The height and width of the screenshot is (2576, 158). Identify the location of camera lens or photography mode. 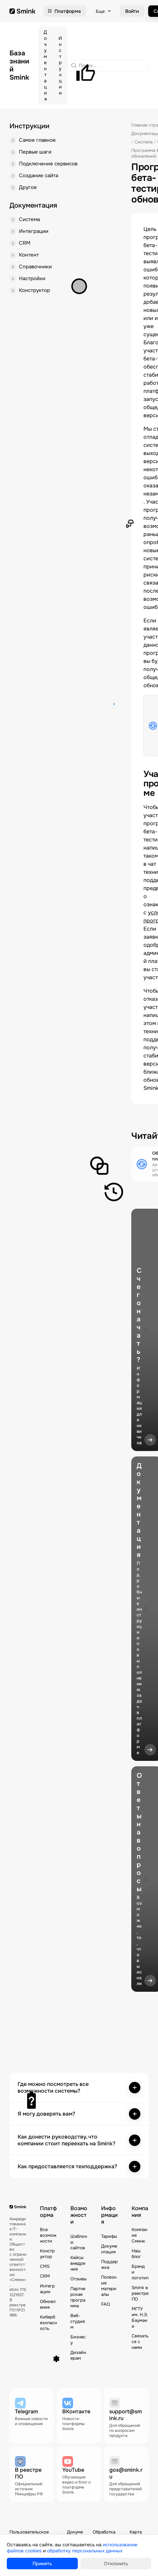
(79, 286).